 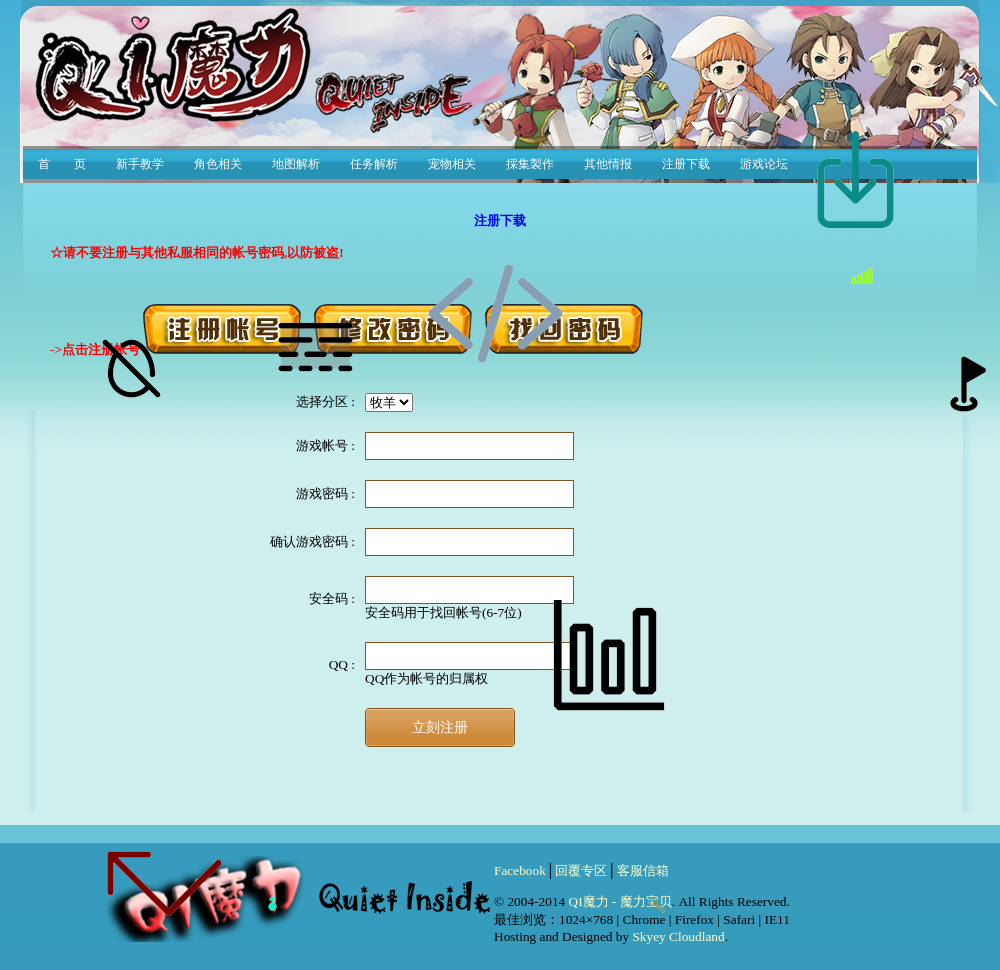 What do you see at coordinates (272, 903) in the screenshot?
I see `swipe up to continue or dismiss` at bounding box center [272, 903].